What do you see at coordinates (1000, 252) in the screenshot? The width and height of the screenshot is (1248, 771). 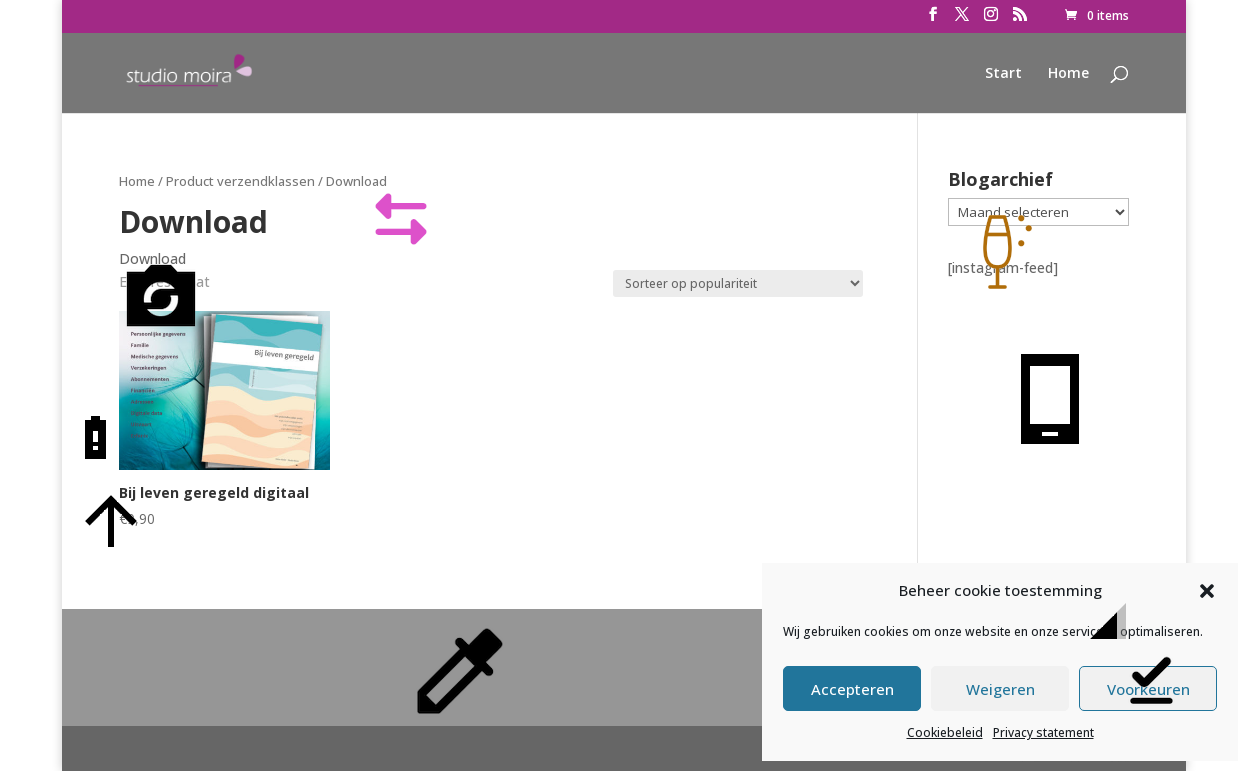 I see `celebrate an achievement or milestone` at bounding box center [1000, 252].